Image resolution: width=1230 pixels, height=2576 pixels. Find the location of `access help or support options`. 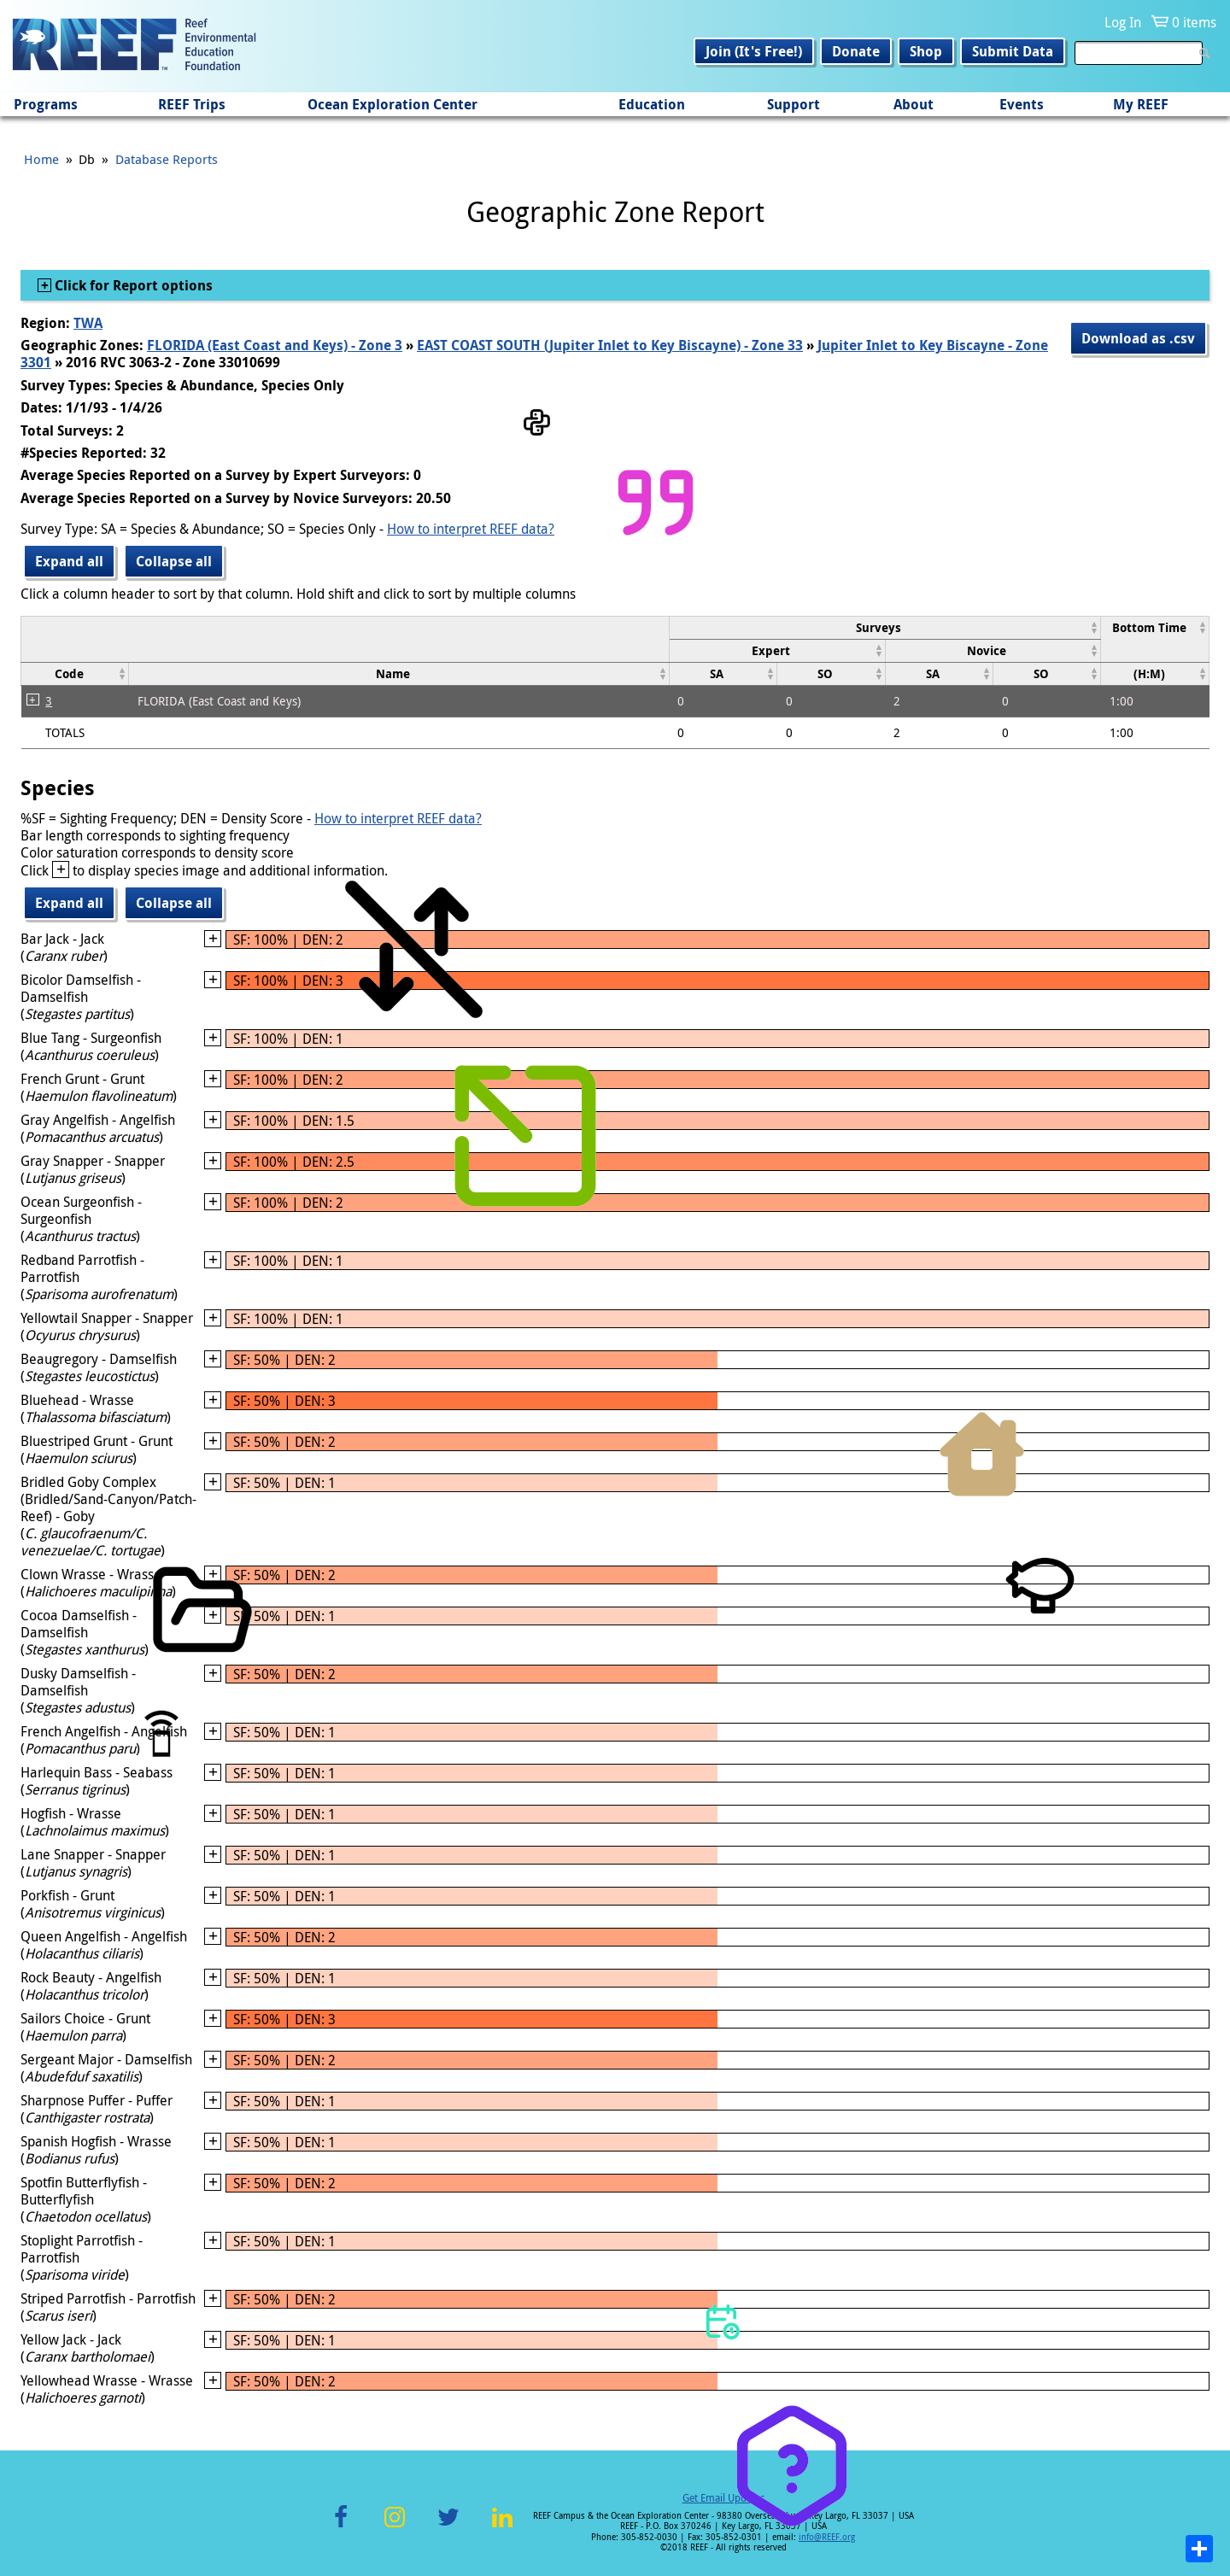

access help or support options is located at coordinates (792, 2466).